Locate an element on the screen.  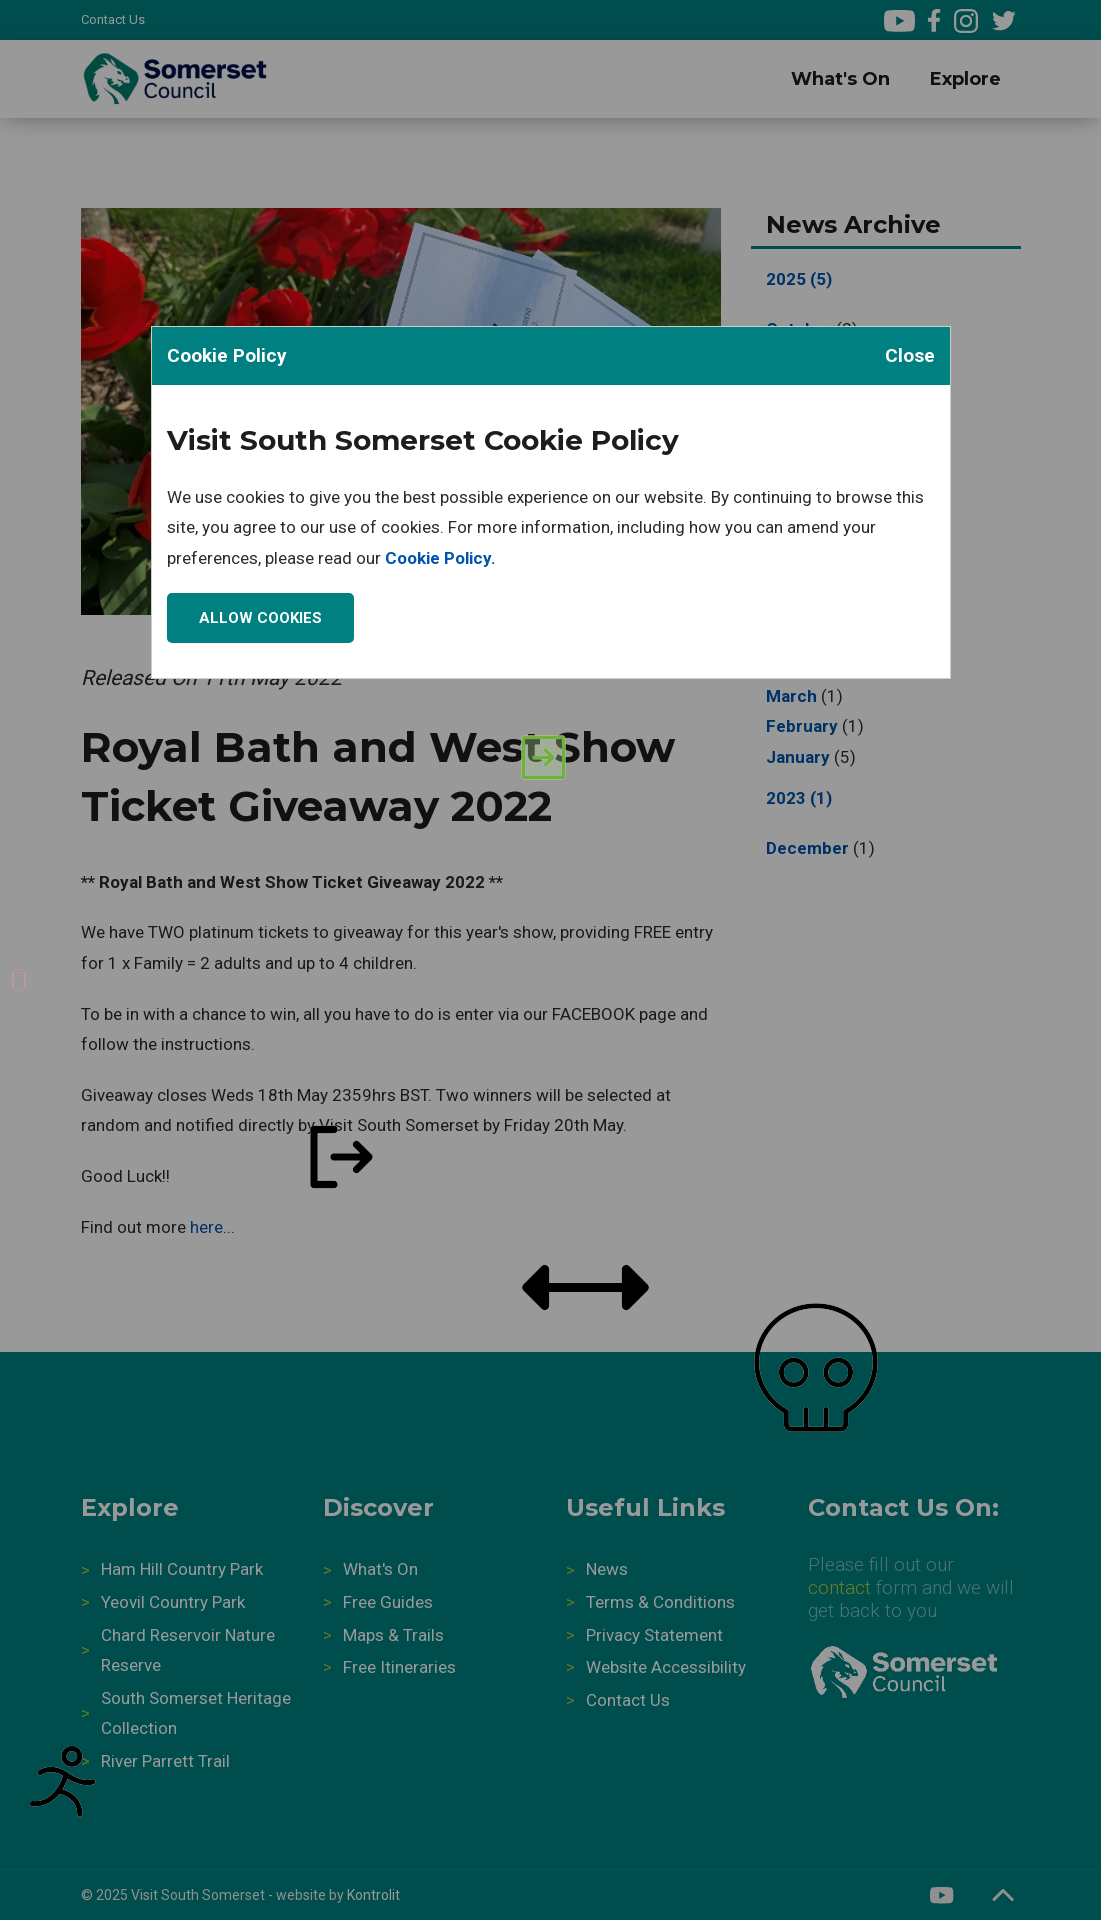
proceed to the next step or screen is located at coordinates (543, 757).